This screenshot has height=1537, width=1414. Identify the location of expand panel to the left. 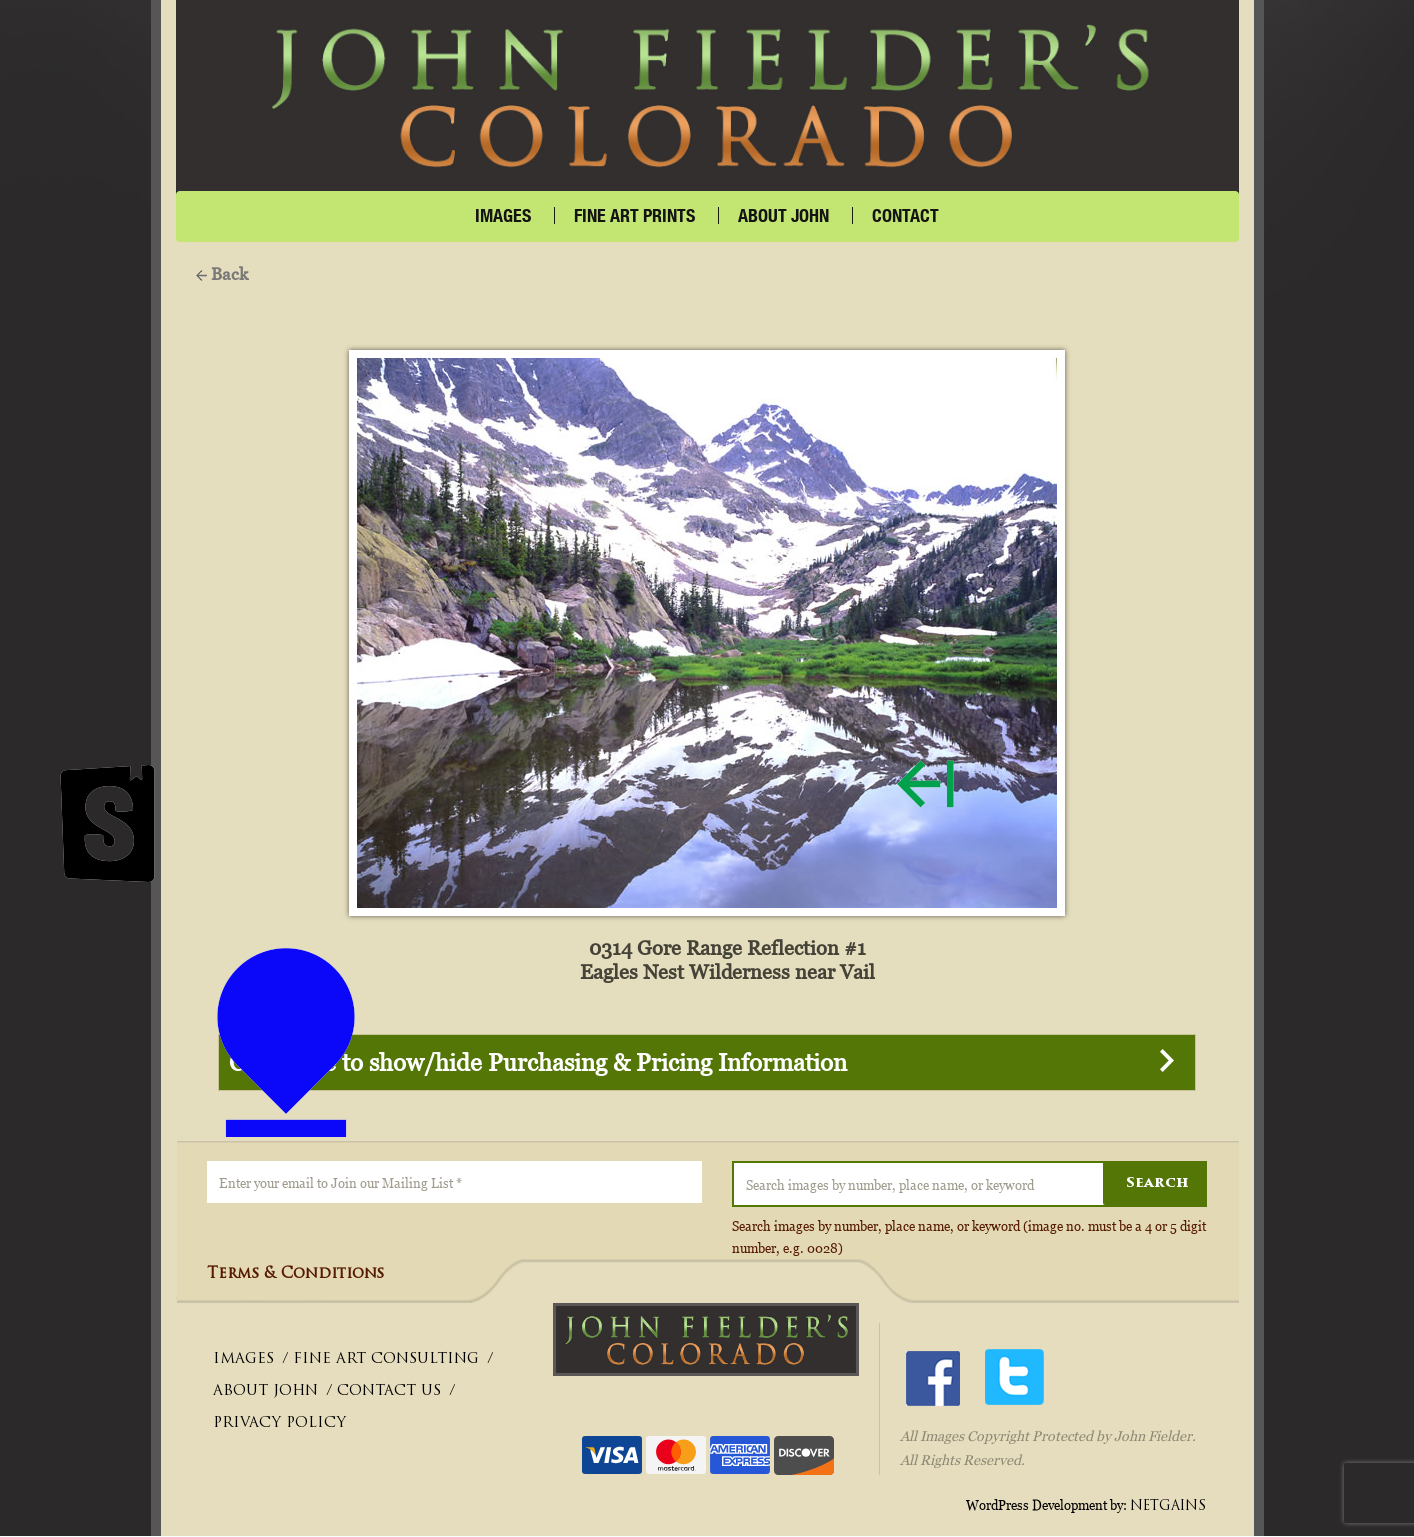
(927, 784).